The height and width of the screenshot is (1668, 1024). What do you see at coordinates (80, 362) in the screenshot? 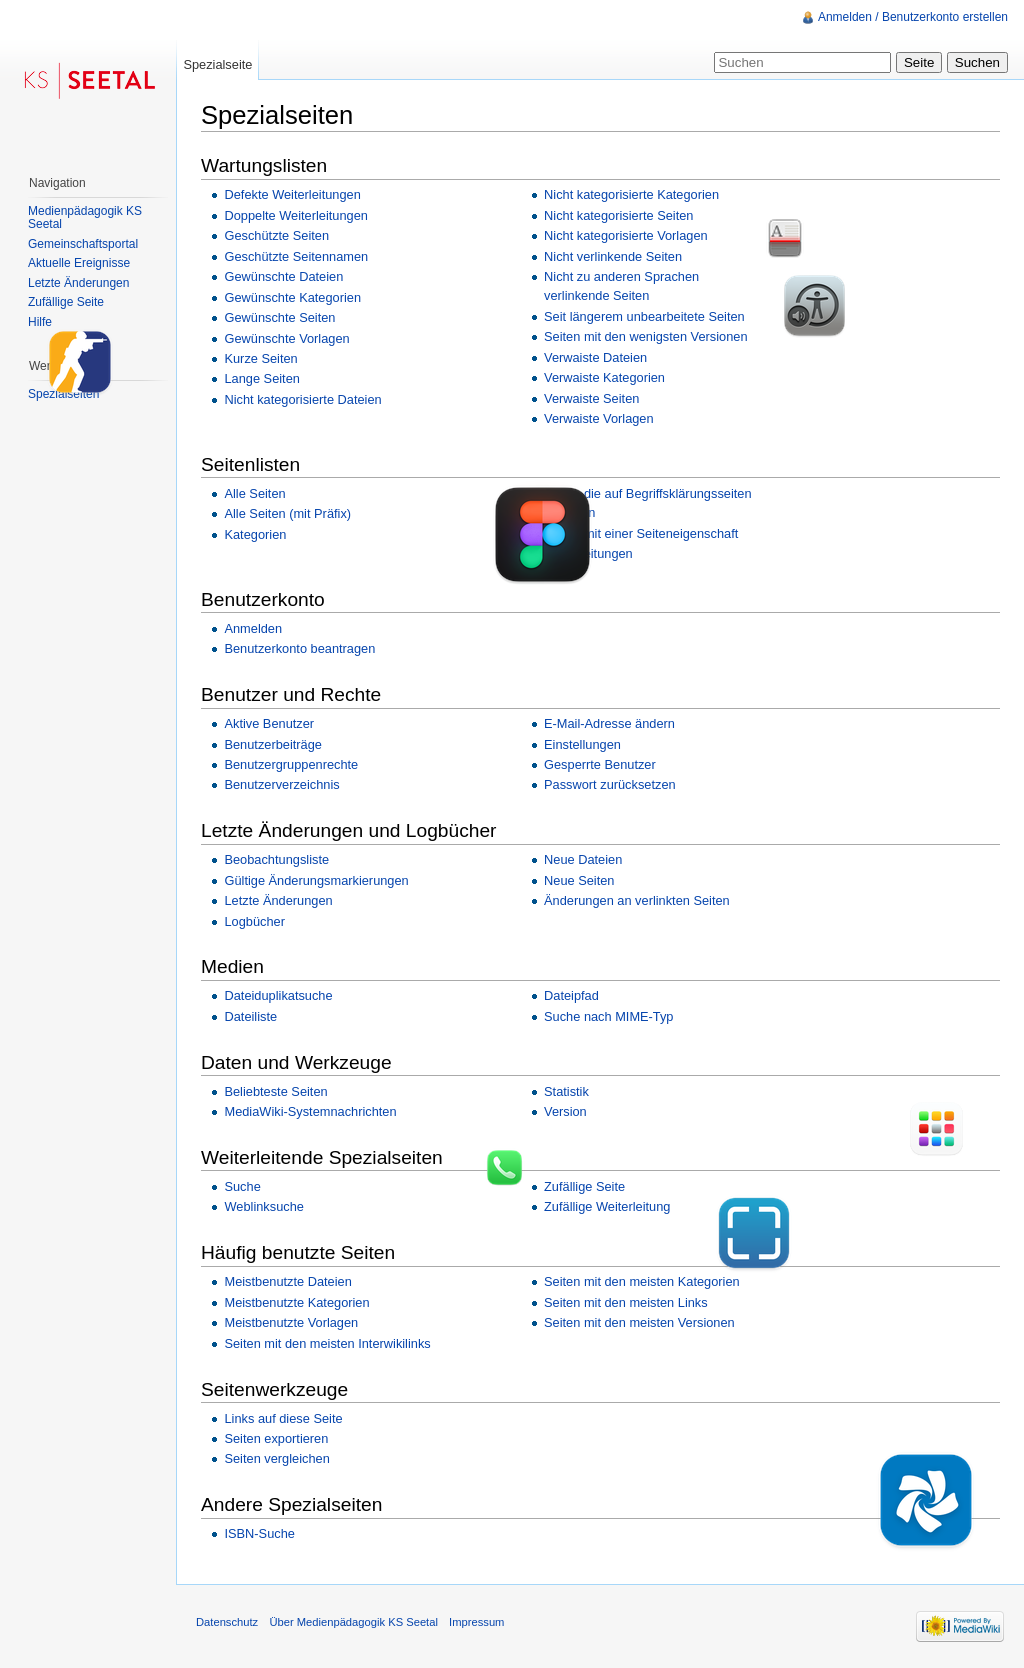
I see `launch counter-strike 2` at bounding box center [80, 362].